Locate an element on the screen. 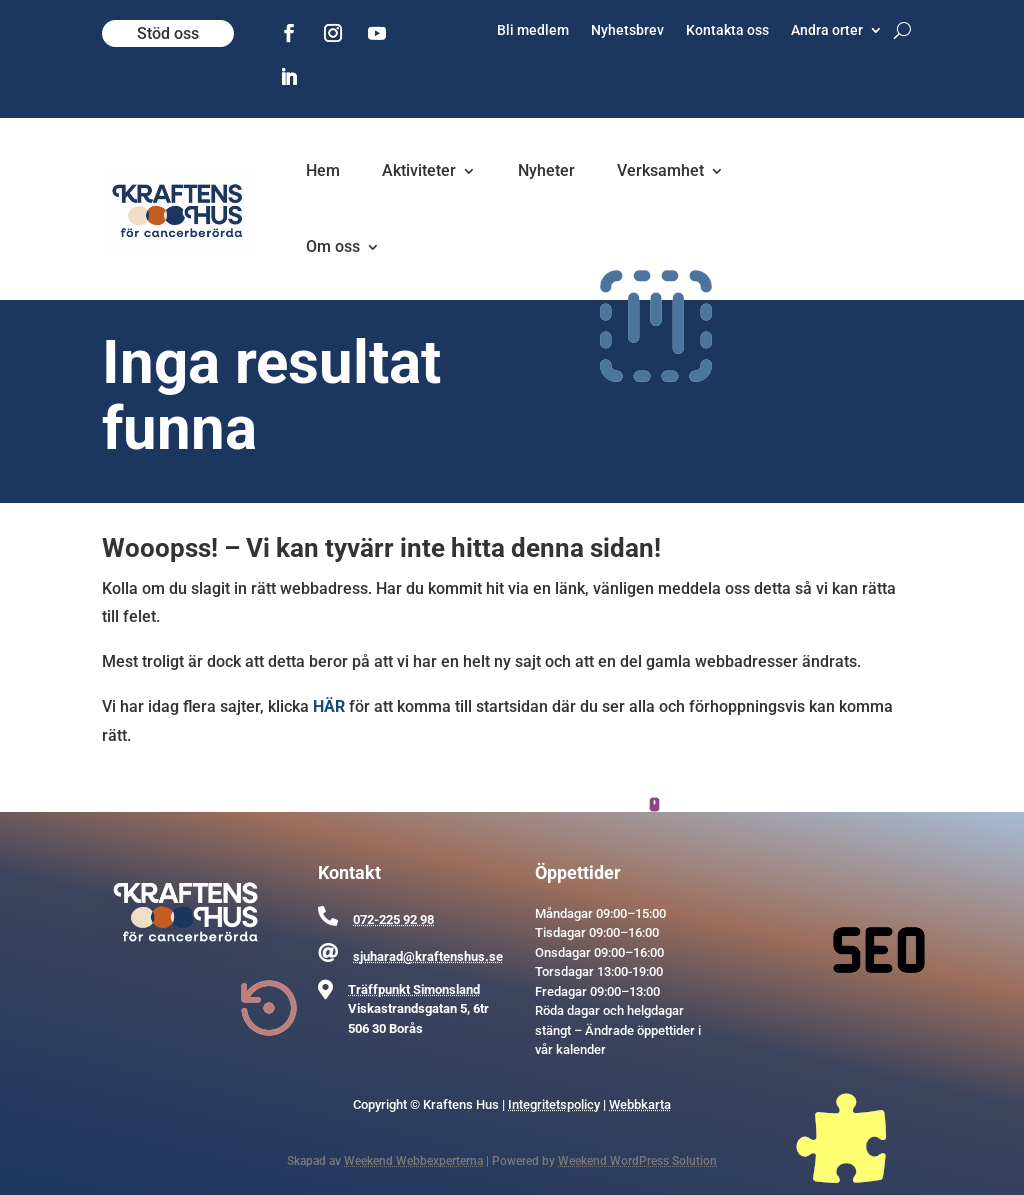 This screenshot has width=1024, height=1195. access plugins or extensions is located at coordinates (843, 1140).